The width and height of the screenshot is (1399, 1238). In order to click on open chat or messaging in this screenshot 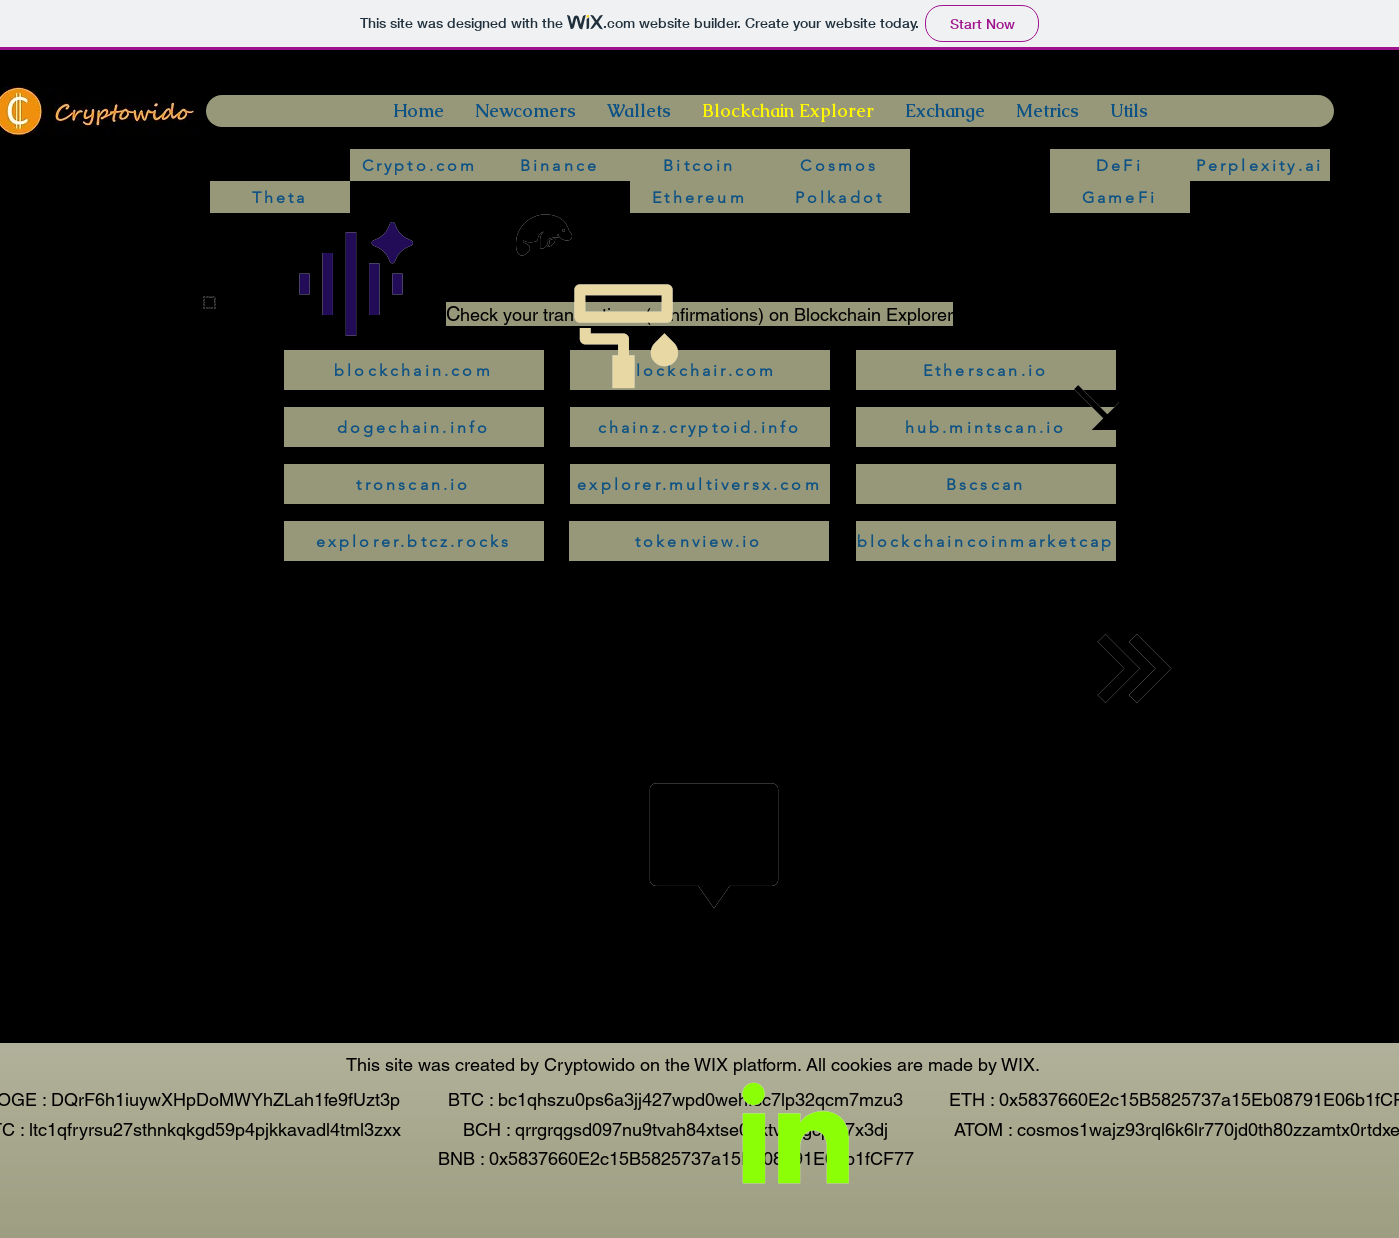, I will do `click(714, 841)`.